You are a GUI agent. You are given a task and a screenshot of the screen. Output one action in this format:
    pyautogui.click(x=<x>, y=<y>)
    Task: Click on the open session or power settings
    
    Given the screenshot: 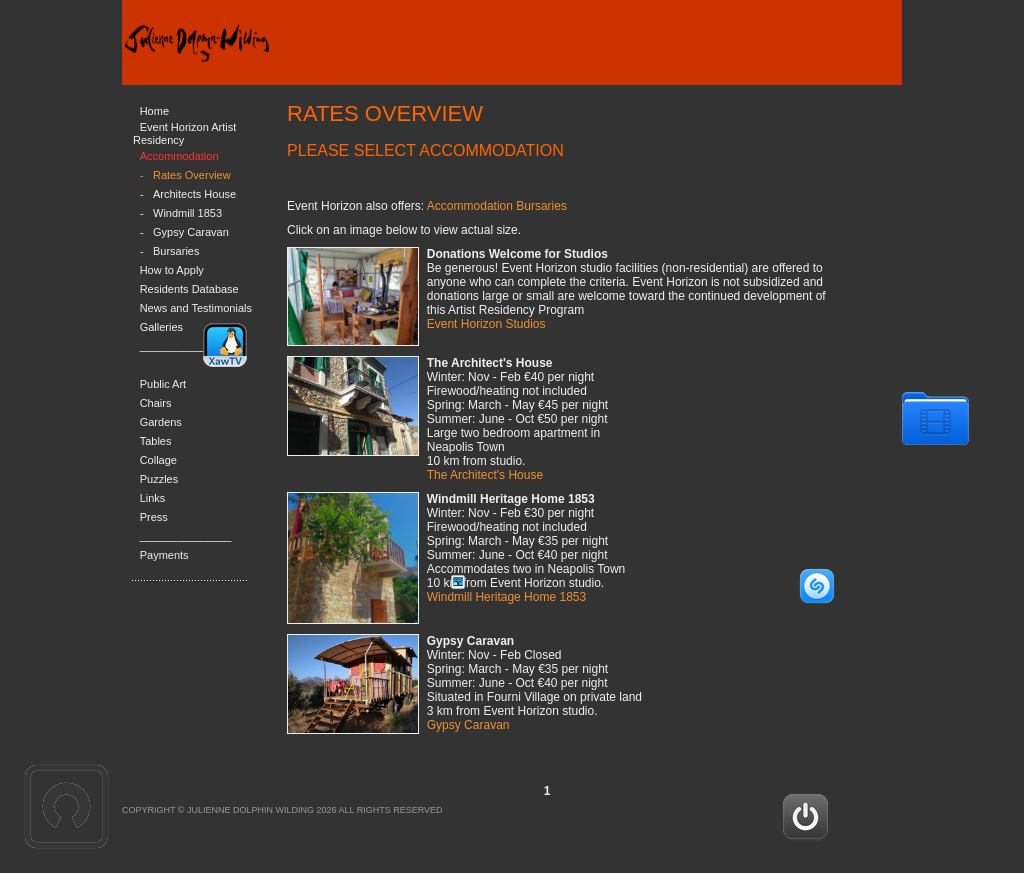 What is the action you would take?
    pyautogui.click(x=805, y=816)
    